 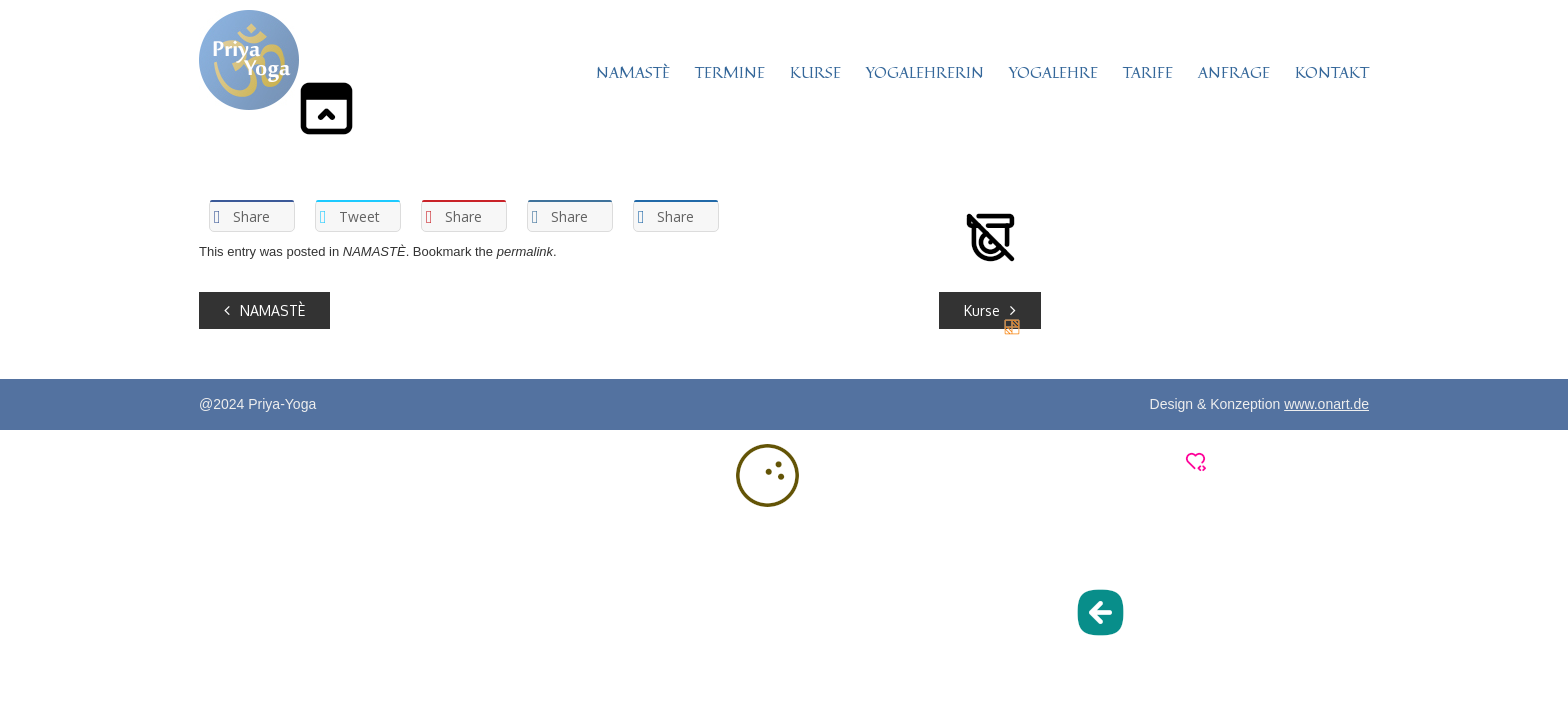 What do you see at coordinates (767, 475) in the screenshot?
I see `access bowling or sports games` at bounding box center [767, 475].